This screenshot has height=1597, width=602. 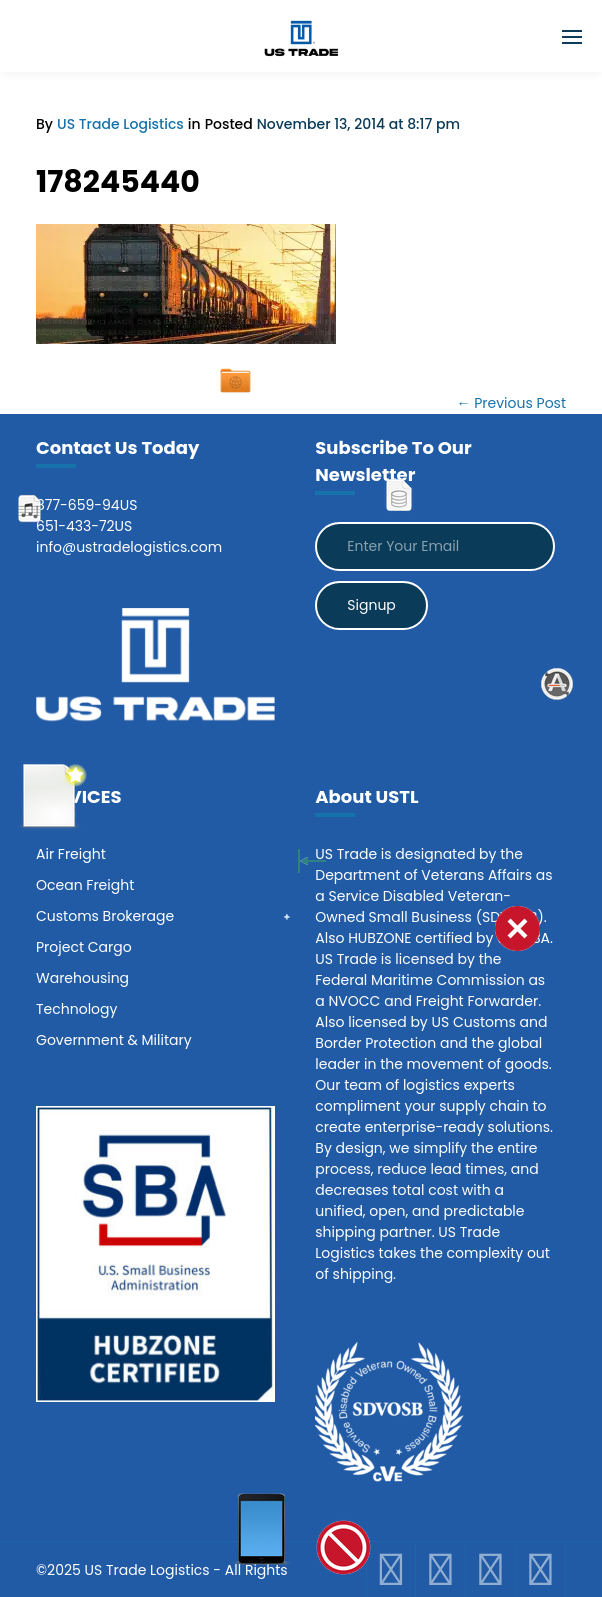 I want to click on check for available software updates, so click(x=557, y=684).